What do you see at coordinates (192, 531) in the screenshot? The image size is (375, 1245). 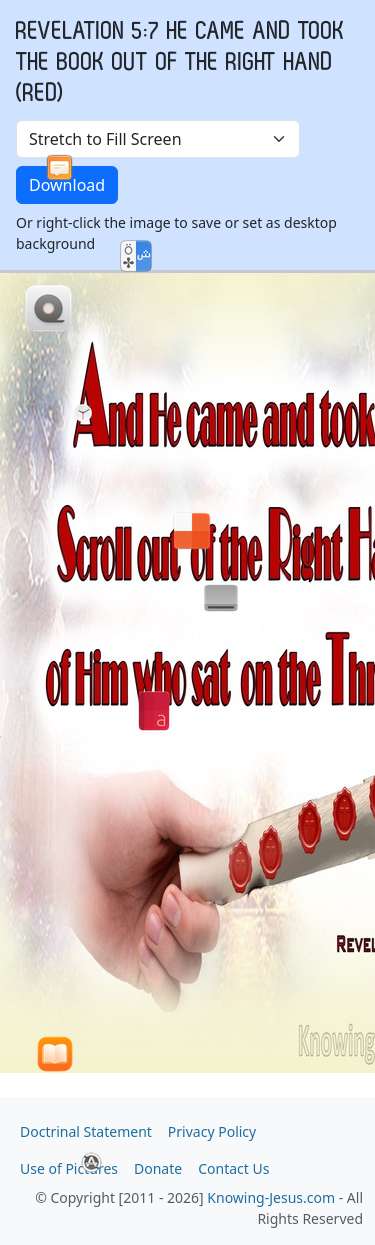 I see `switch to the top-left workspace` at bounding box center [192, 531].